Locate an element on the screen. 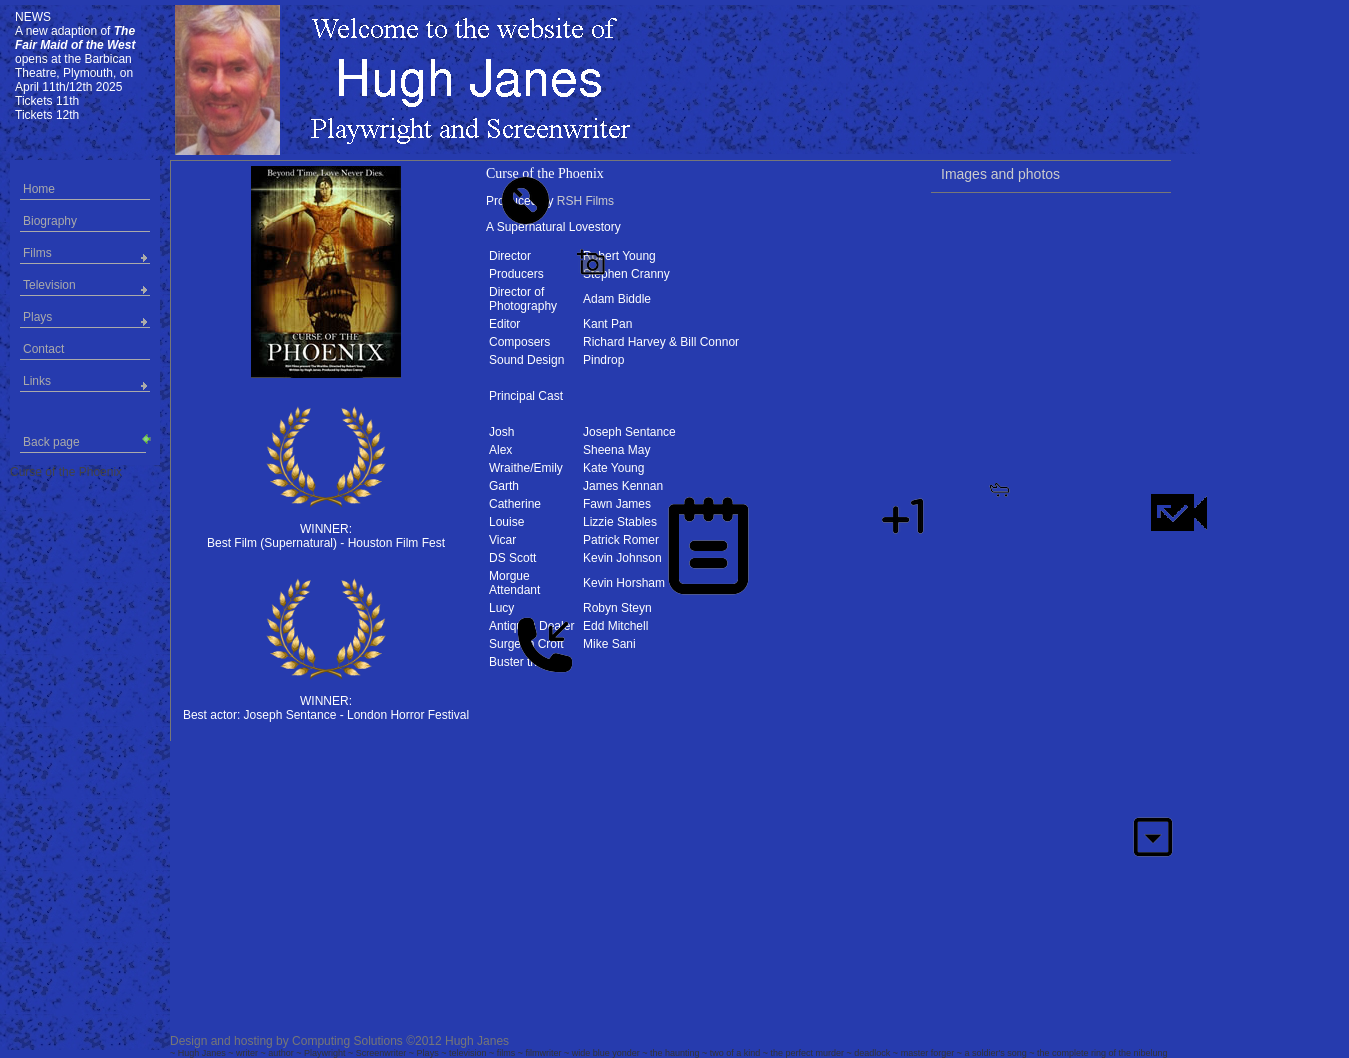 Image resolution: width=1349 pixels, height=1058 pixels. add a new photo is located at coordinates (591, 262).